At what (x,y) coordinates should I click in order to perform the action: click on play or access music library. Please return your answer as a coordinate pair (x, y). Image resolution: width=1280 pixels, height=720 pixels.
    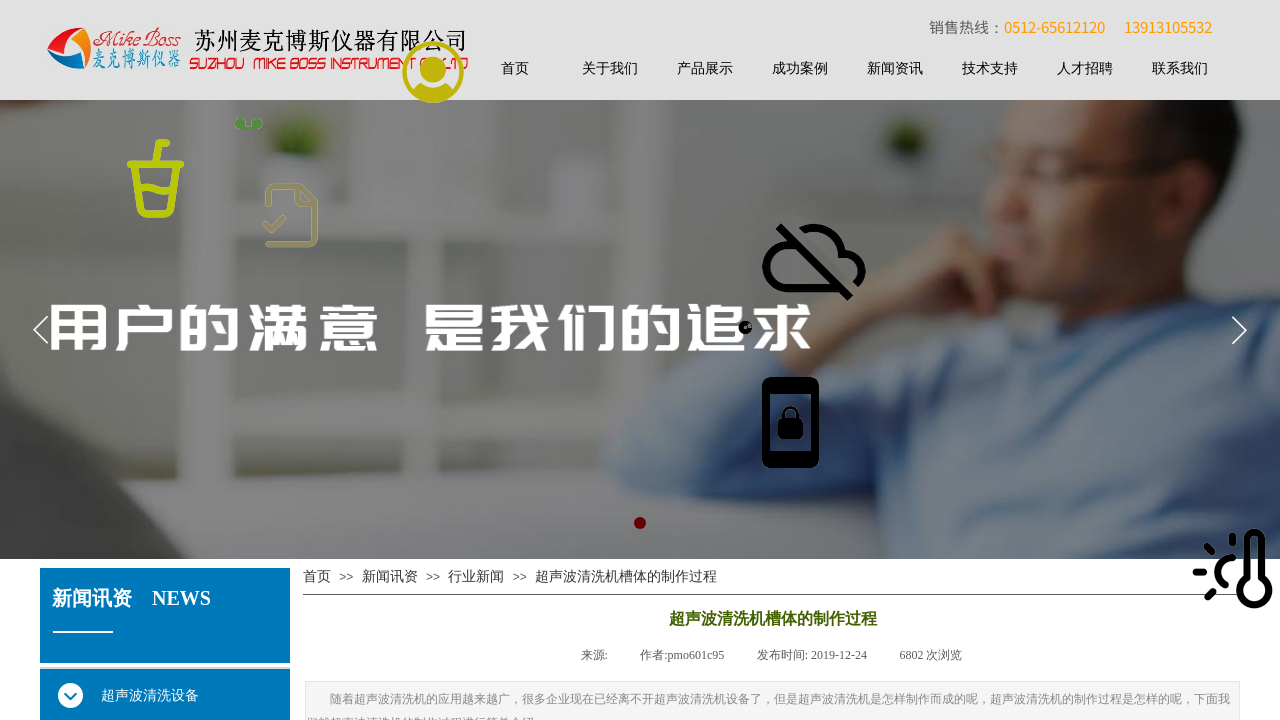
    Looking at the image, I should click on (745, 327).